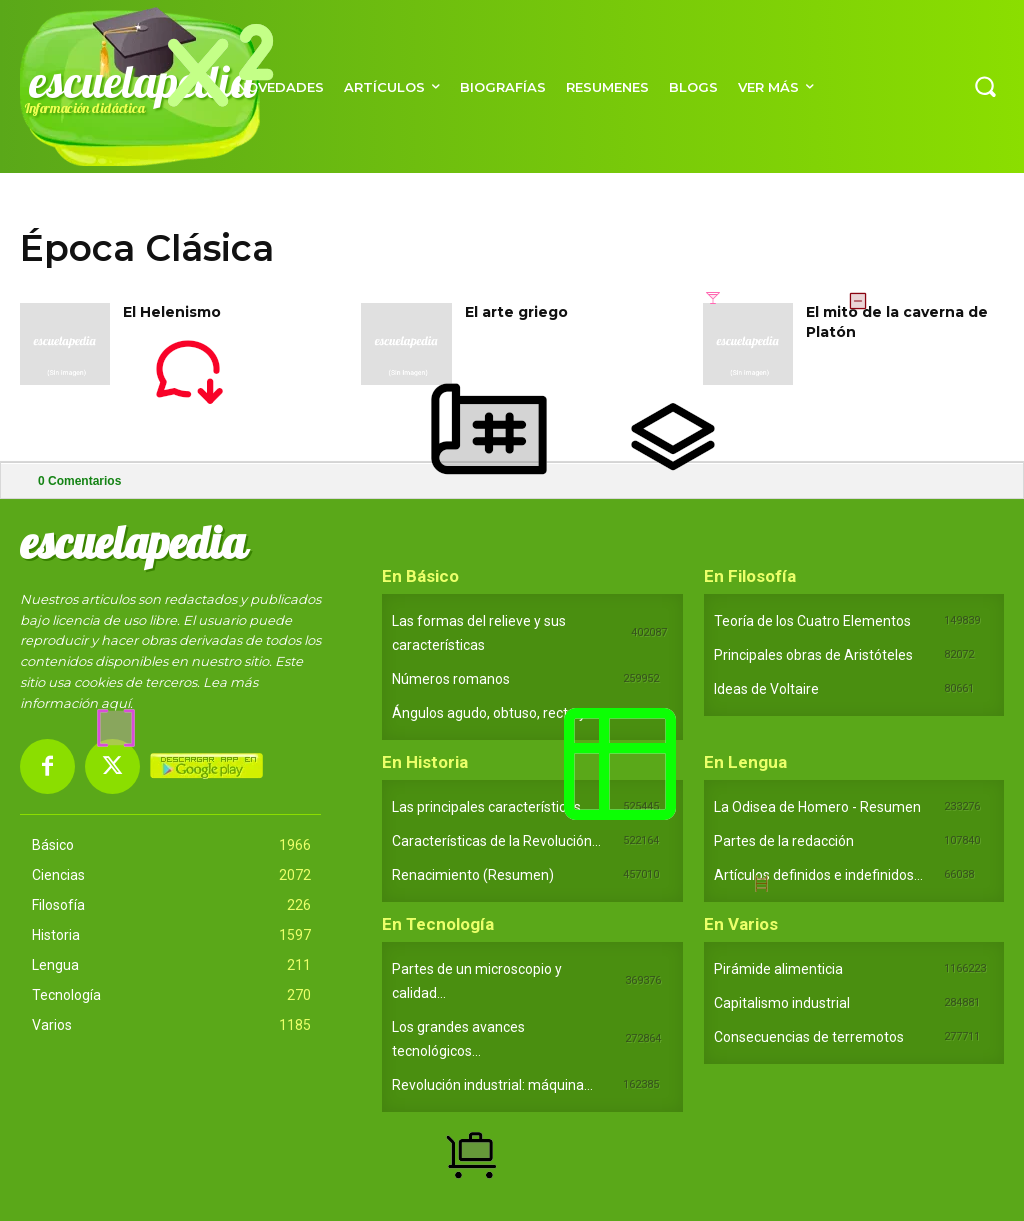 This screenshot has width=1024, height=1221. I want to click on view project blueprints or technical plans, so click(489, 433).